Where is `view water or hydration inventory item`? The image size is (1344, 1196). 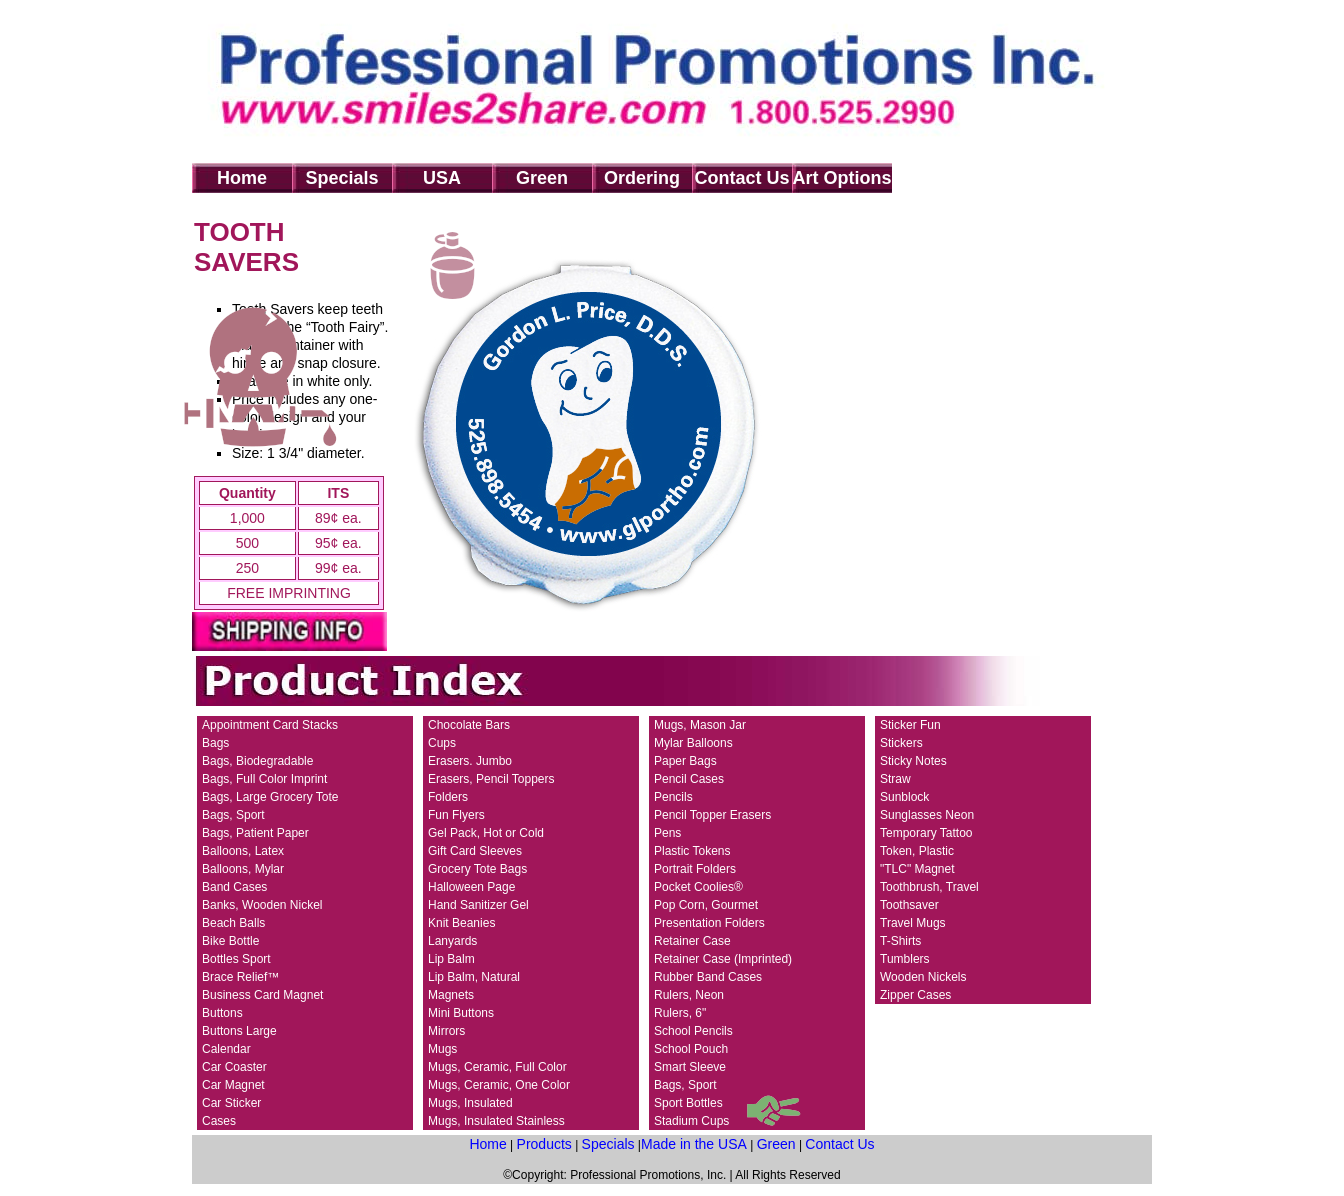 view water or hydration inventory item is located at coordinates (452, 265).